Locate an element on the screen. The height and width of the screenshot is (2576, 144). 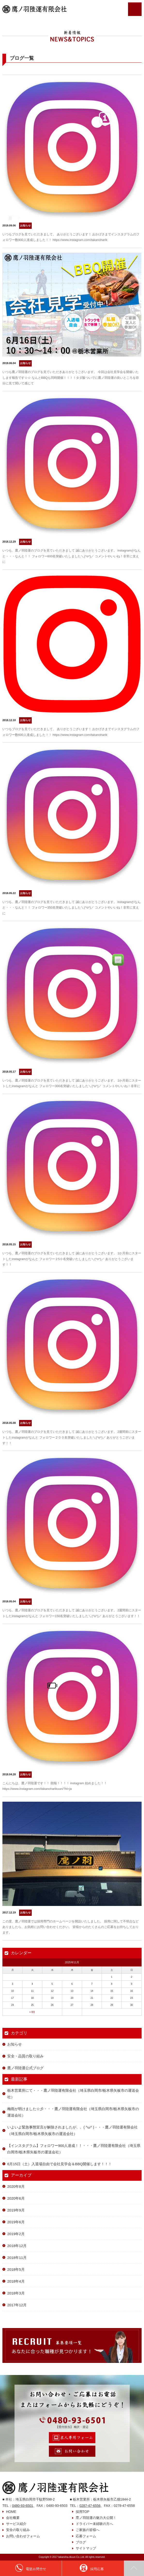
indicates caps lock is currently enabled is located at coordinates (77, 2520).